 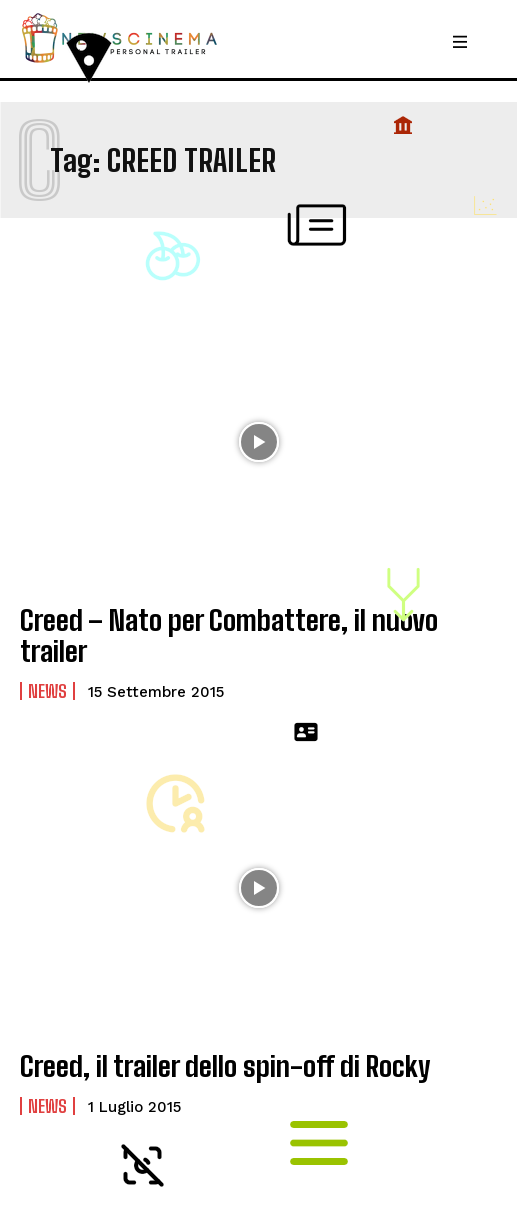 I want to click on indicates fruit or produce category, so click(x=172, y=256).